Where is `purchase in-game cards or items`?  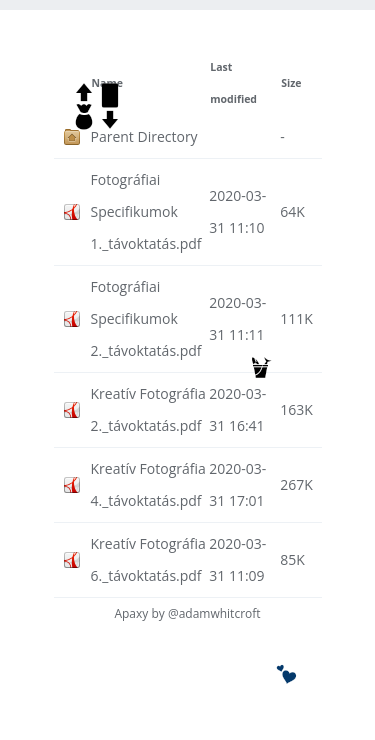 purchase in-game cards or items is located at coordinates (97, 106).